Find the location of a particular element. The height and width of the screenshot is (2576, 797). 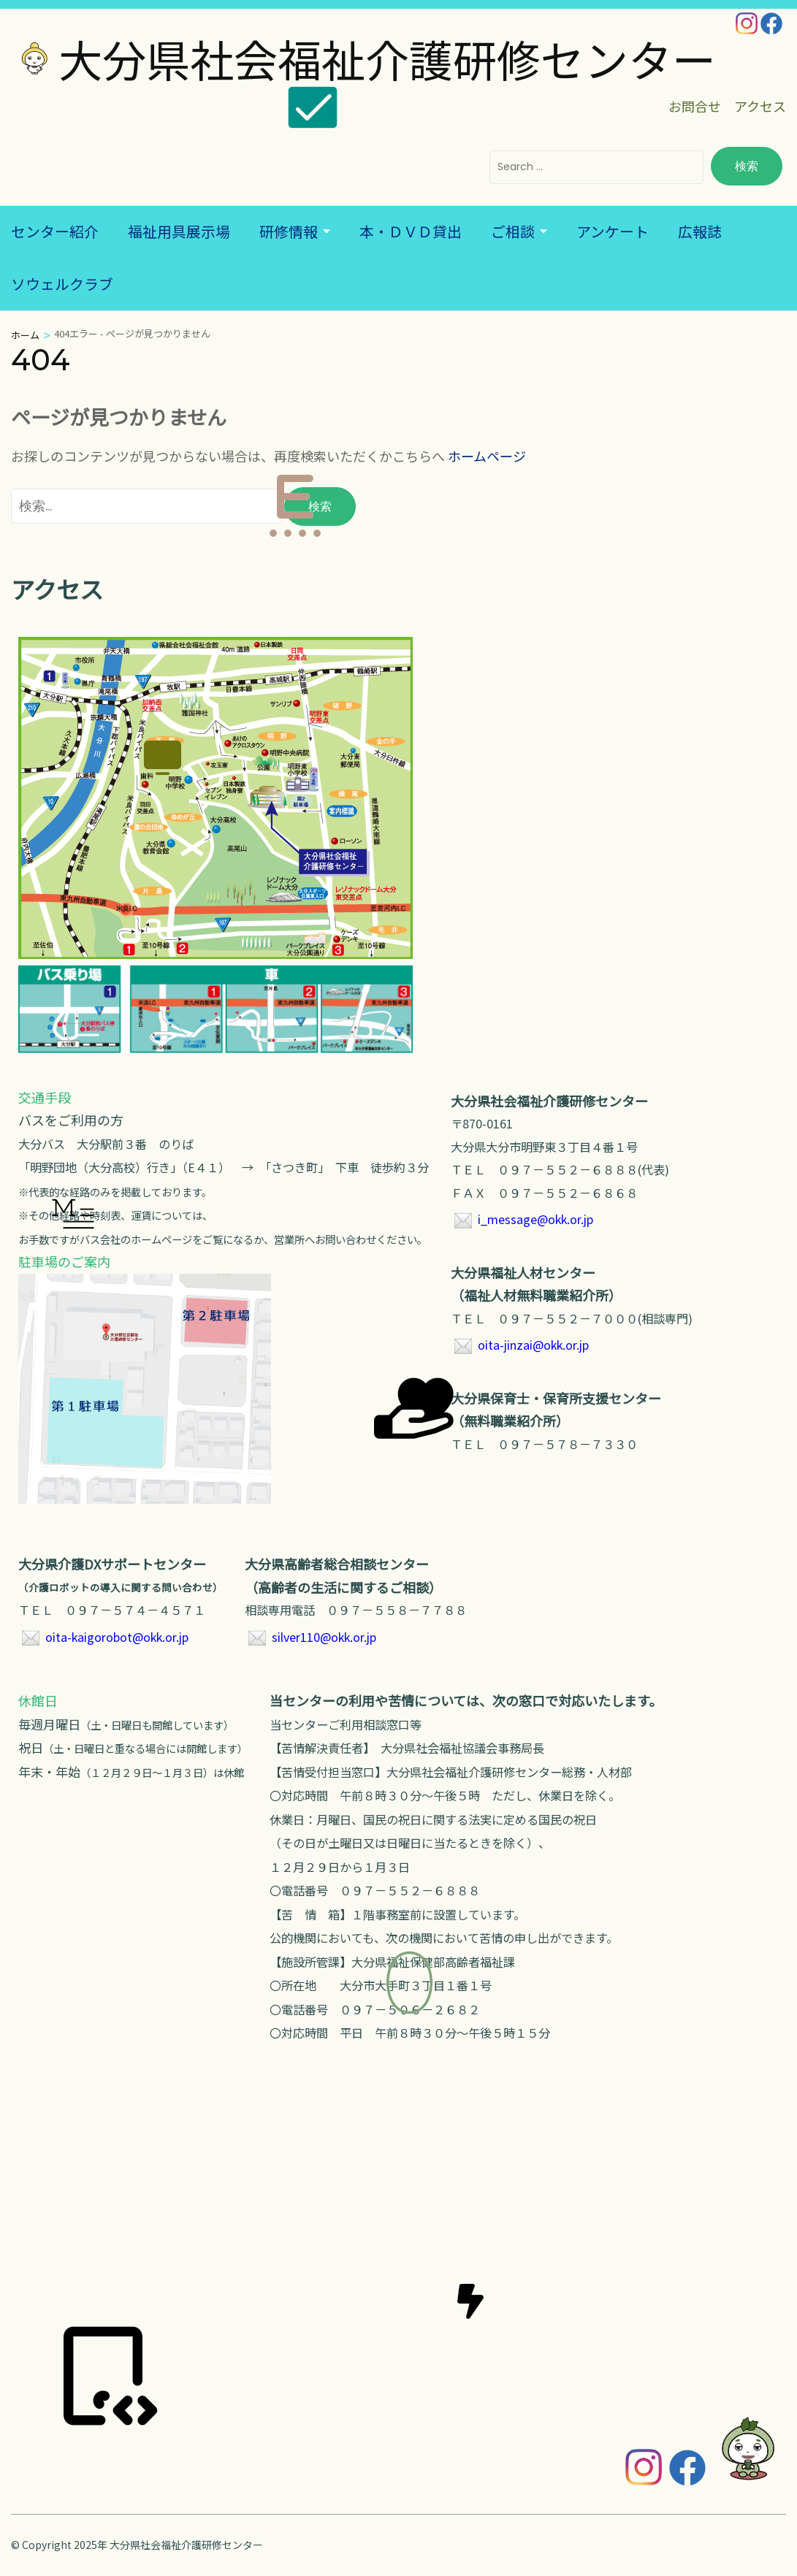

represents the number zero in a numeric input or display is located at coordinates (409, 1982).